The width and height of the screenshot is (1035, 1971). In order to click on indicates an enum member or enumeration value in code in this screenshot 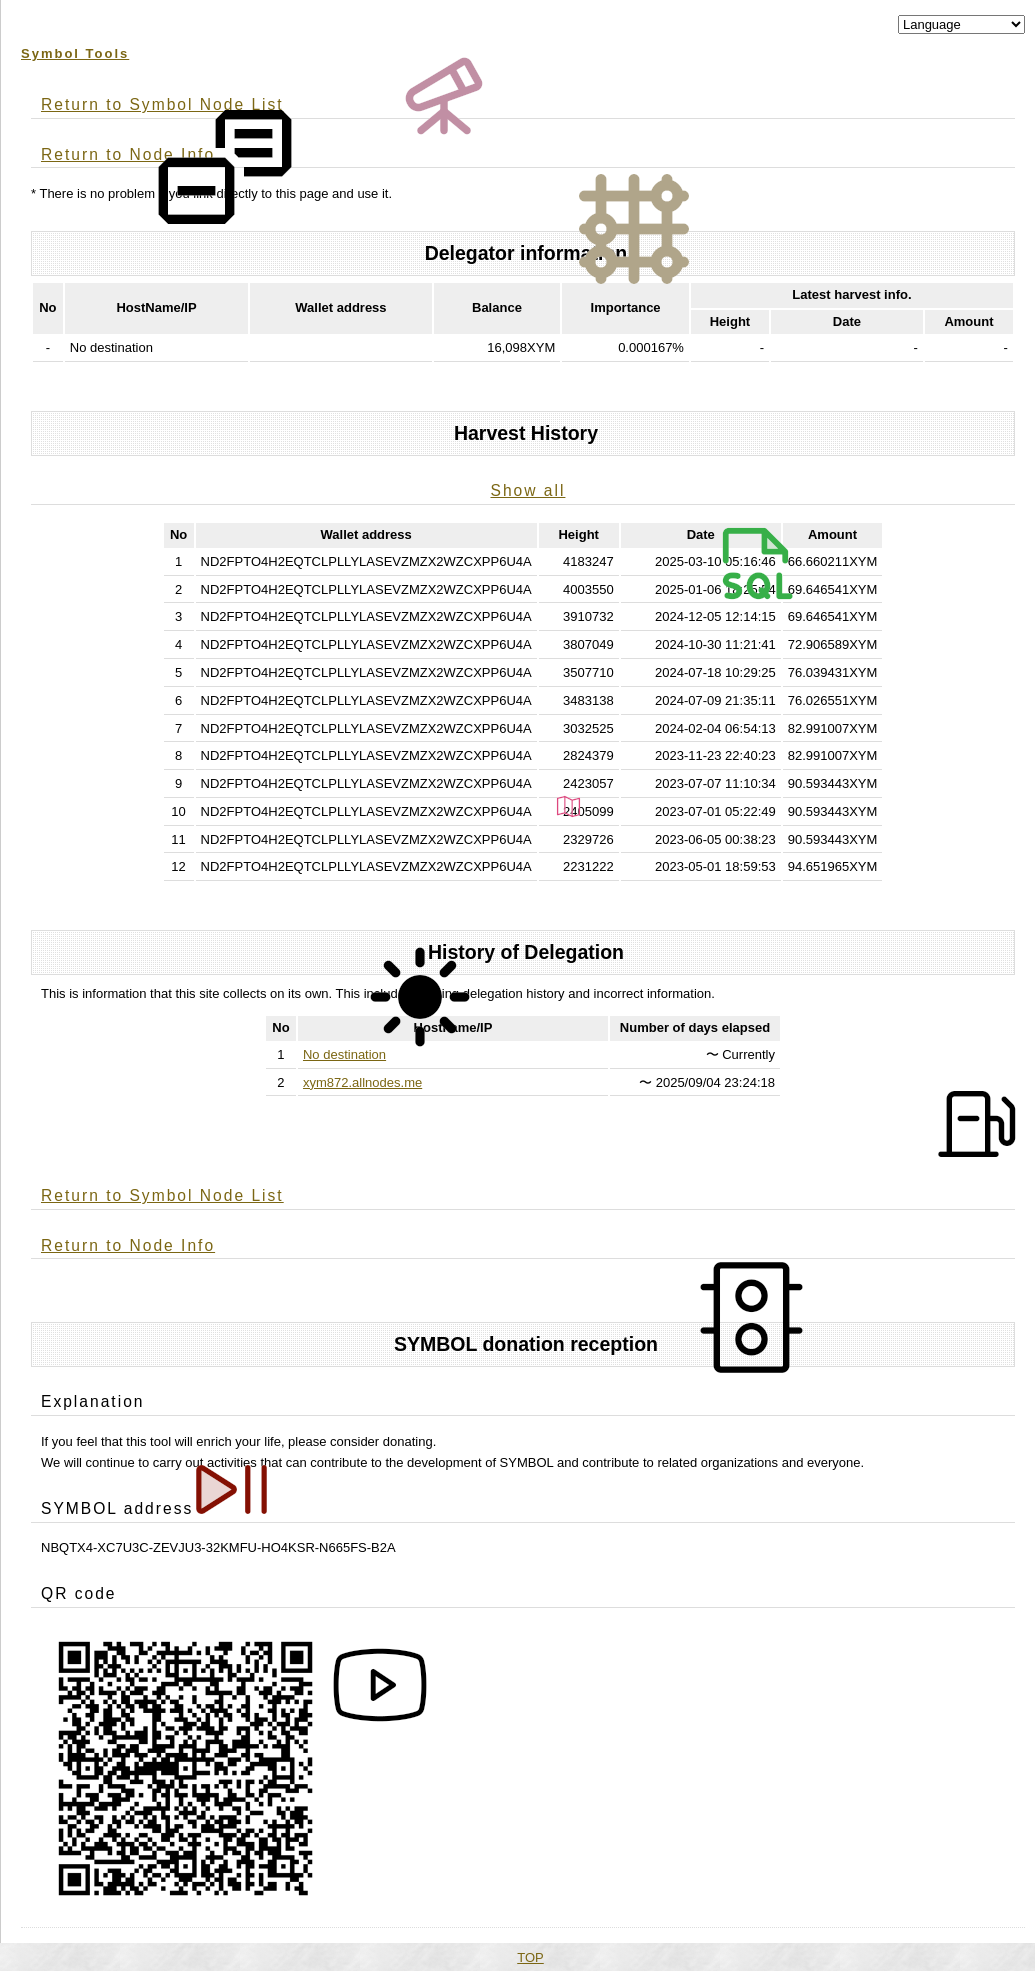, I will do `click(225, 167)`.